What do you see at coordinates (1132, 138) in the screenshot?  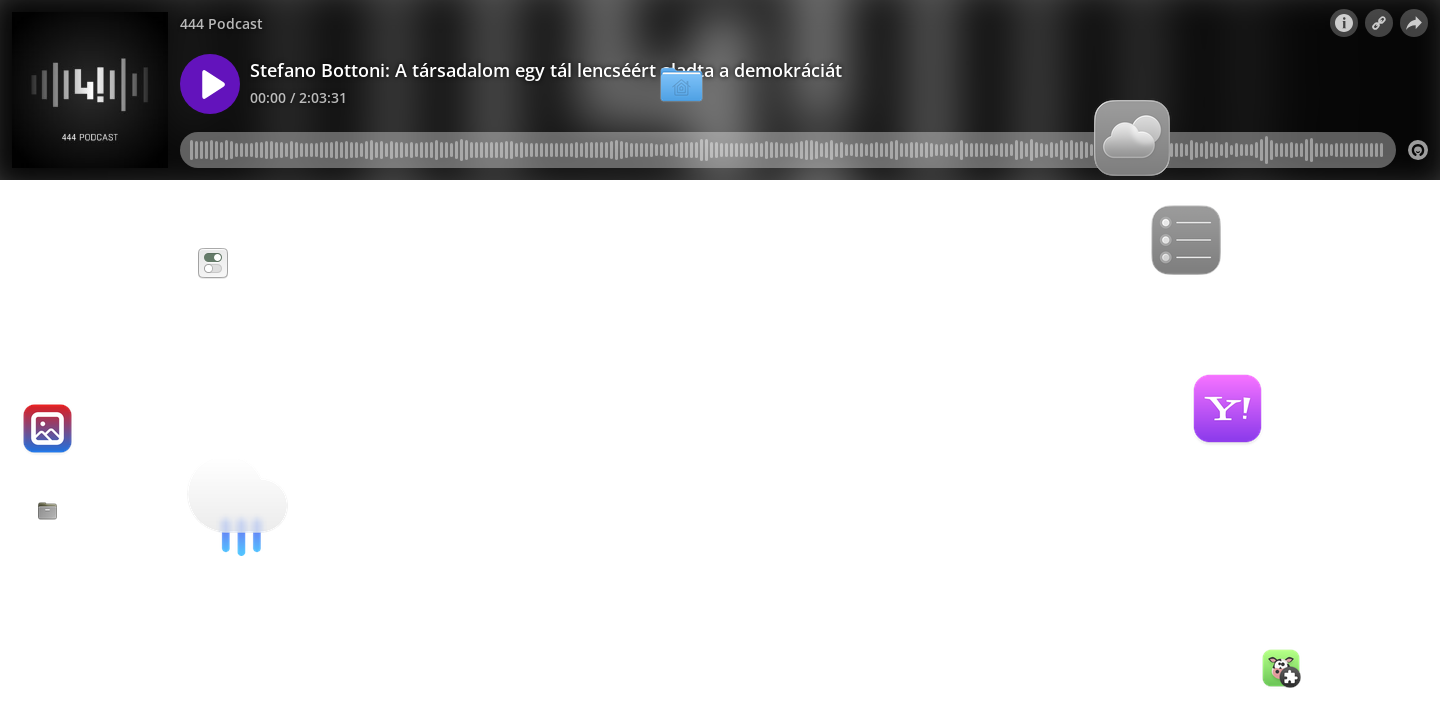 I see `open the weather app` at bounding box center [1132, 138].